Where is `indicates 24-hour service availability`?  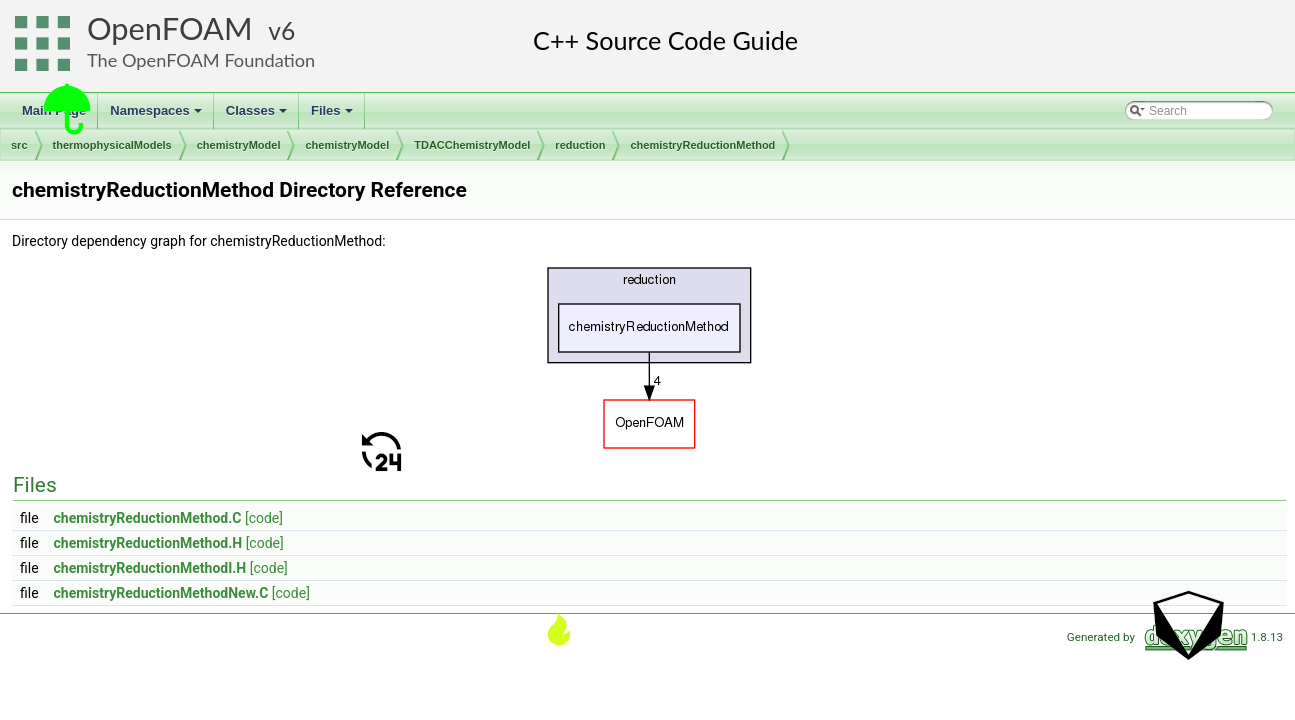
indicates 24-hour service availability is located at coordinates (381, 451).